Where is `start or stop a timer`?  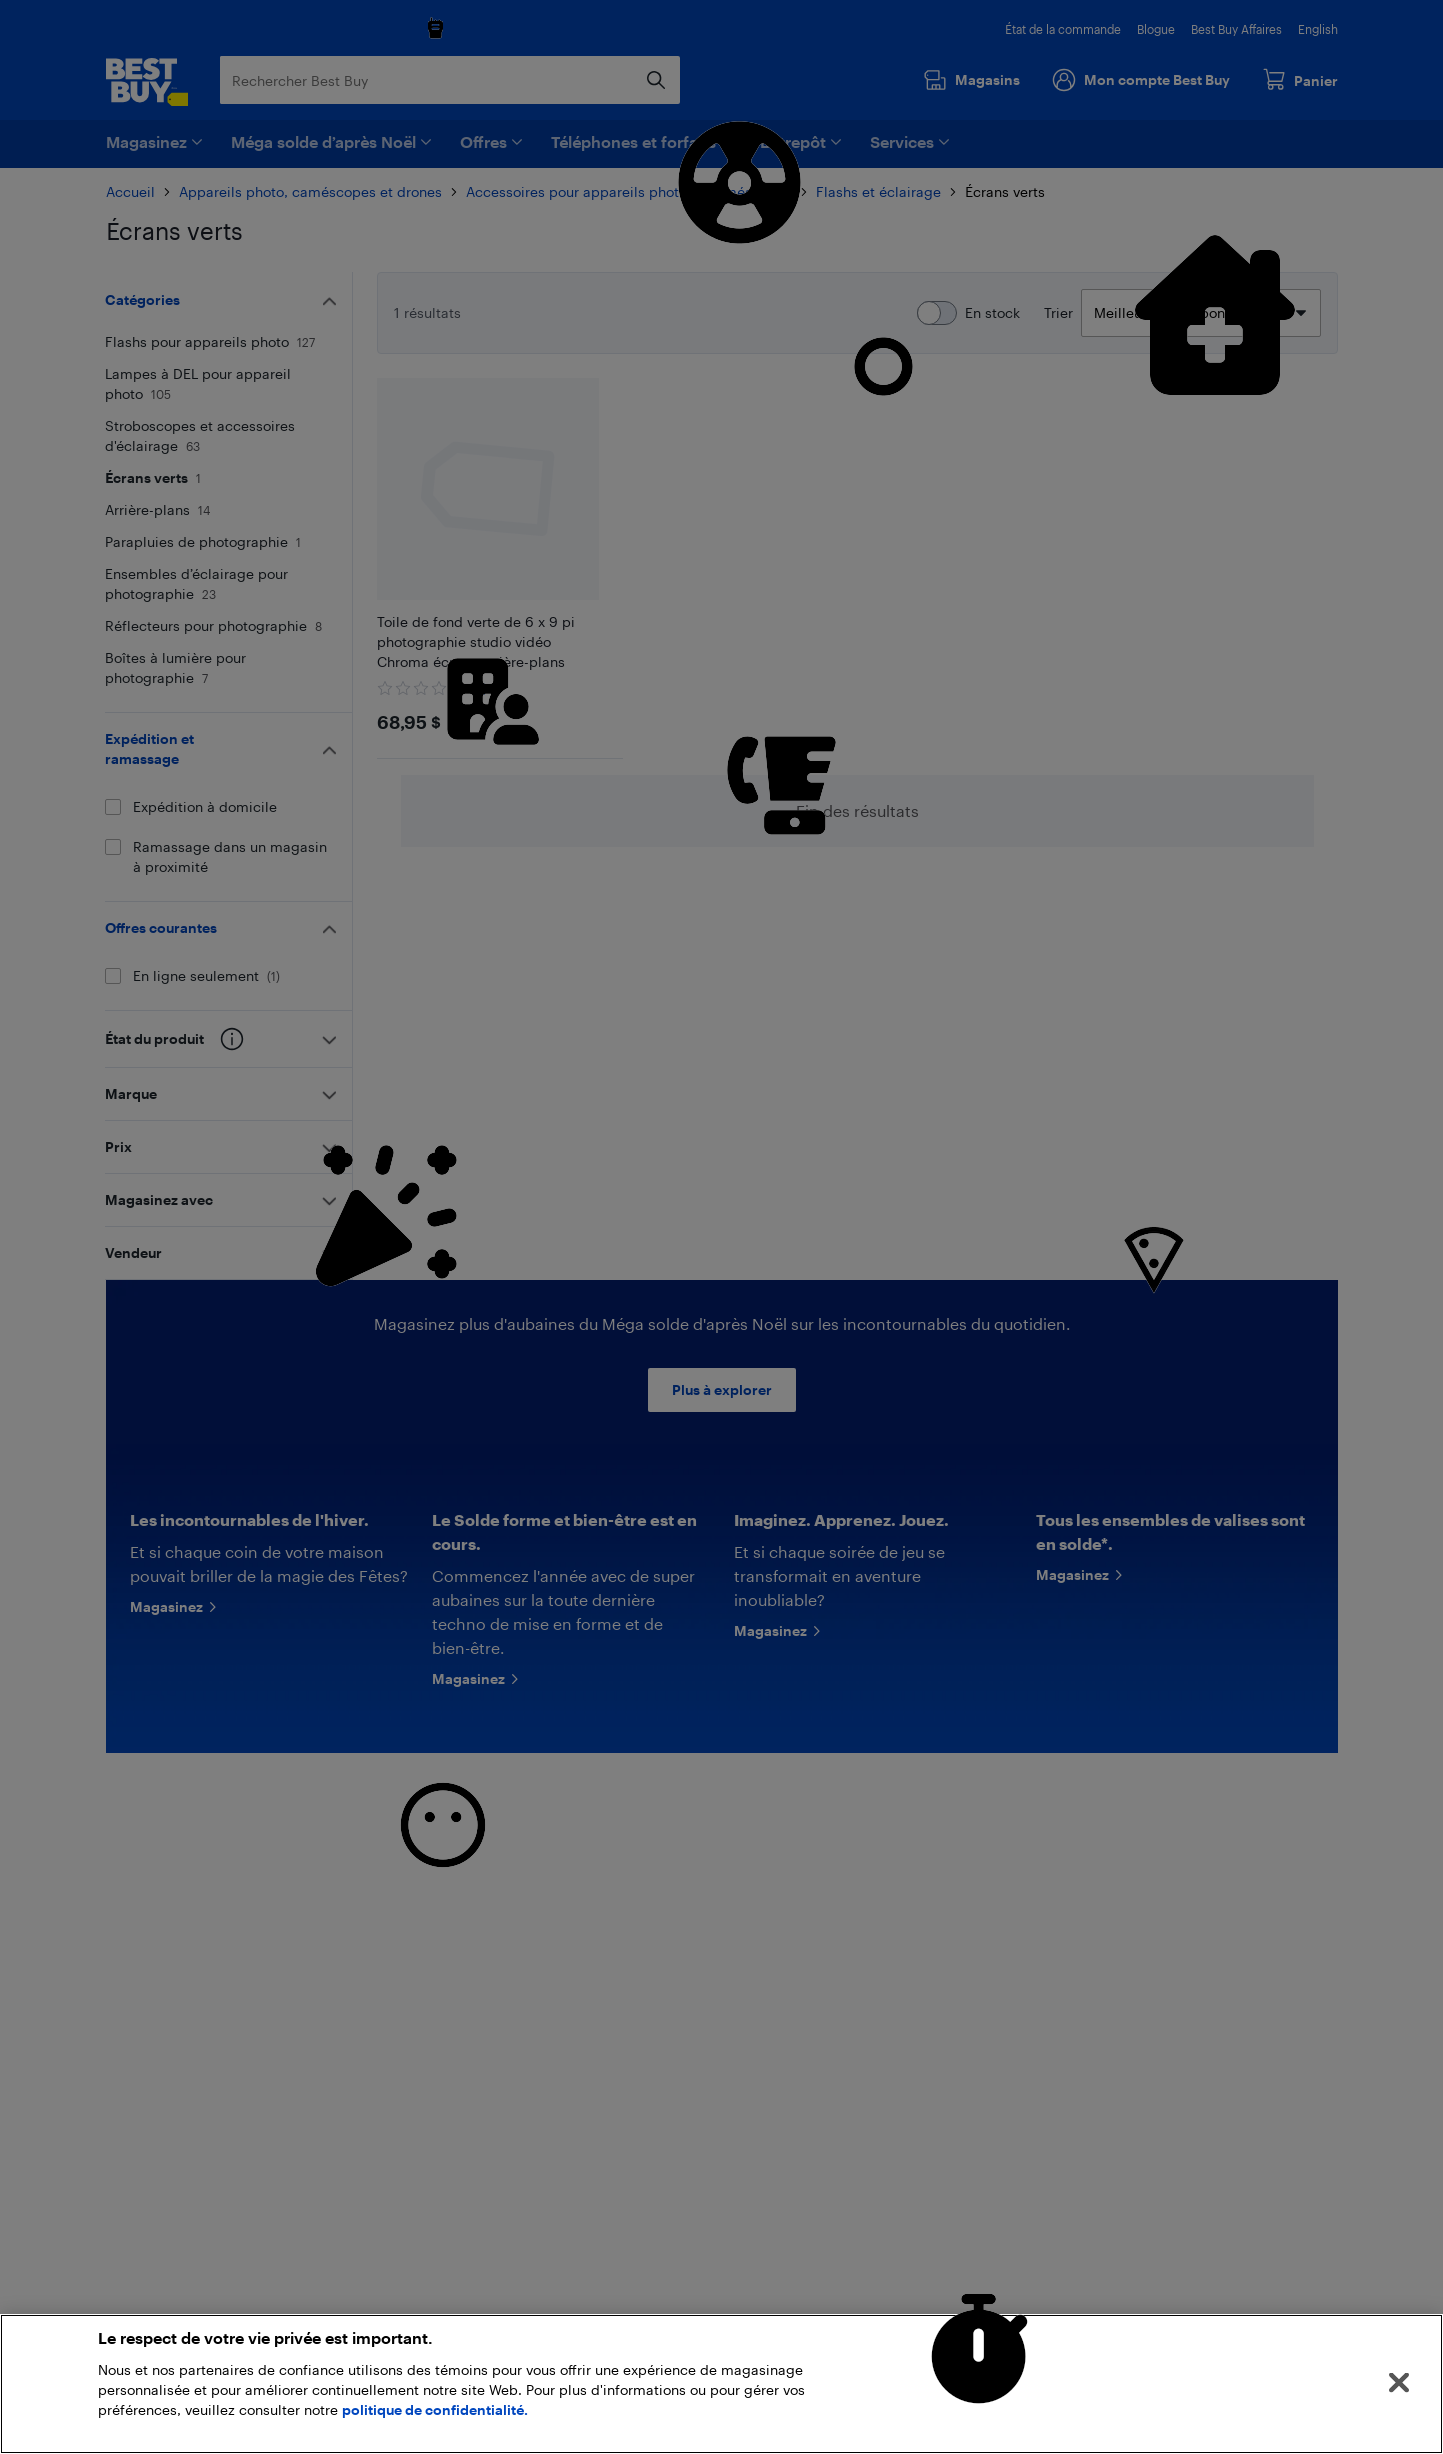
start or stop a timer is located at coordinates (978, 2349).